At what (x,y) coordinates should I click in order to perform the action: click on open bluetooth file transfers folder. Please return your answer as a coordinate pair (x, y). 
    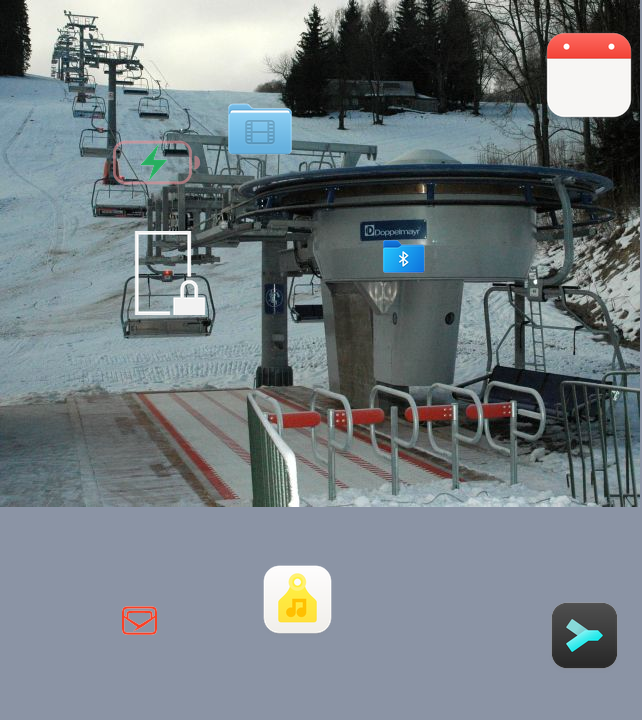
    Looking at the image, I should click on (403, 257).